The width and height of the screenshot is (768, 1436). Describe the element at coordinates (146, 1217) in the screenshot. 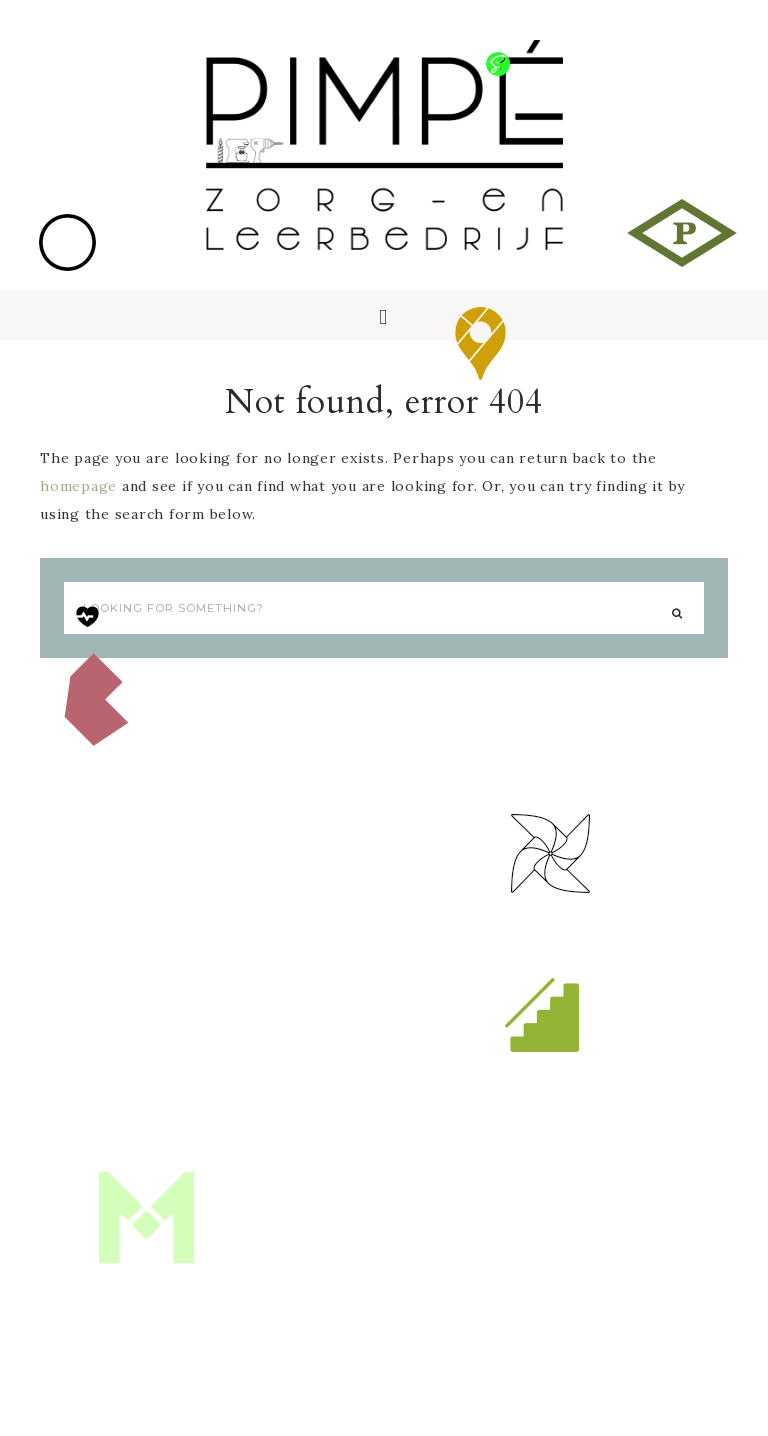

I see `open the AnkerMake 3D printer app` at that location.